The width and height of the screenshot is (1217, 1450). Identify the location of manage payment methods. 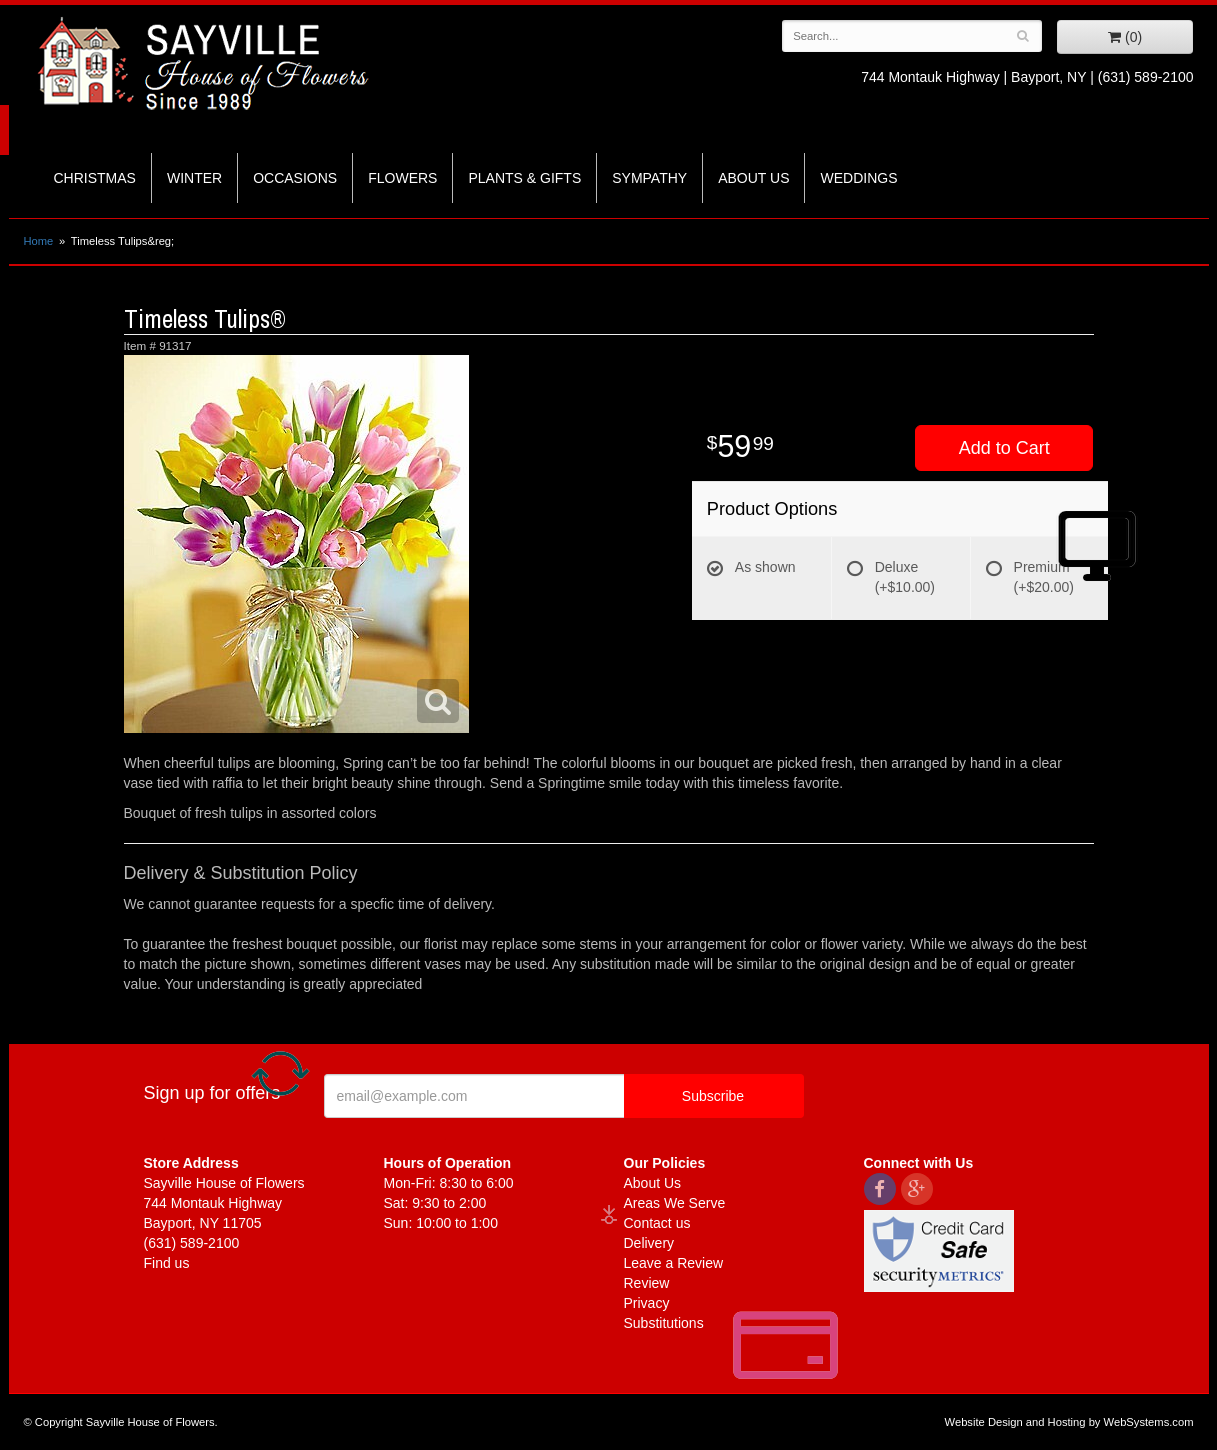
(785, 1341).